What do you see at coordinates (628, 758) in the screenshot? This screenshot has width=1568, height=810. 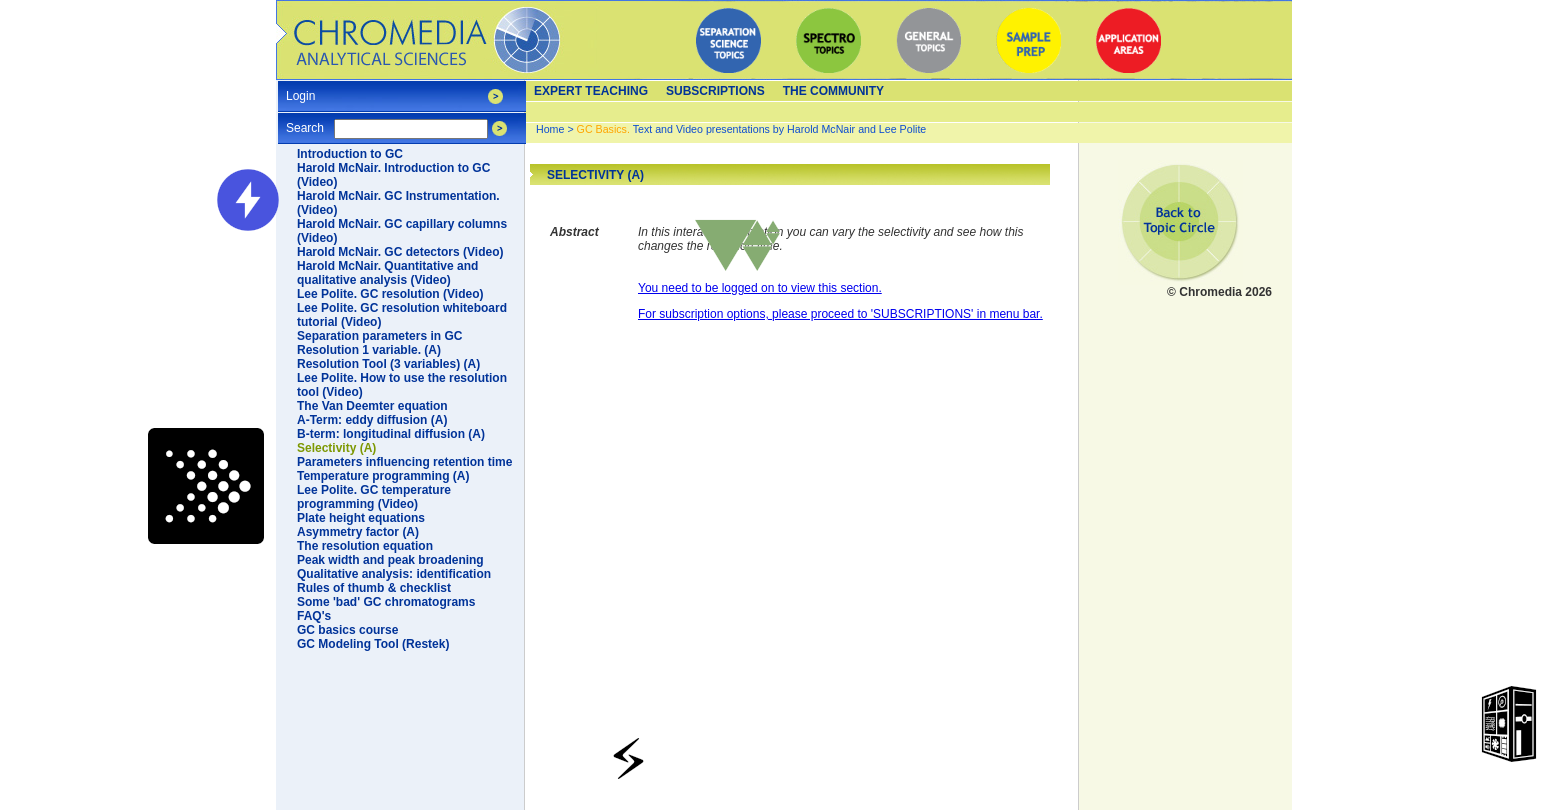 I see `slint framework logo` at bounding box center [628, 758].